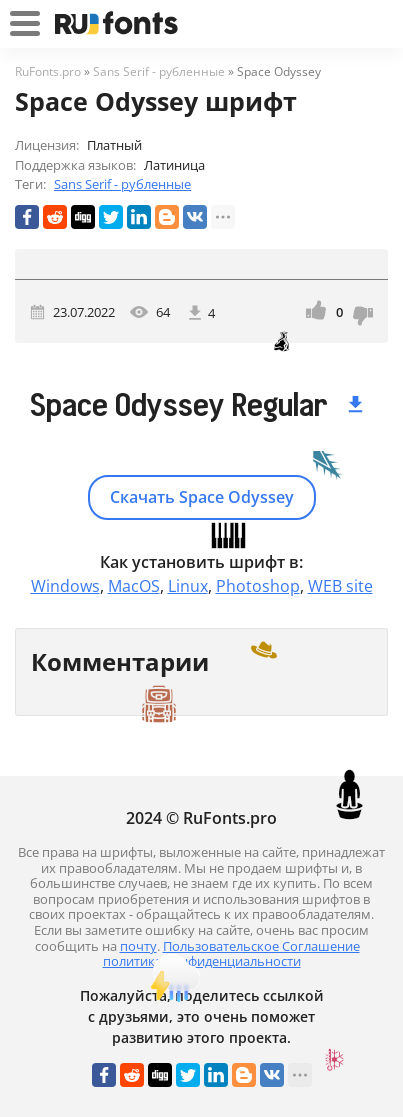  What do you see at coordinates (176, 978) in the screenshot?
I see `indicates stormy weather conditions` at bounding box center [176, 978].